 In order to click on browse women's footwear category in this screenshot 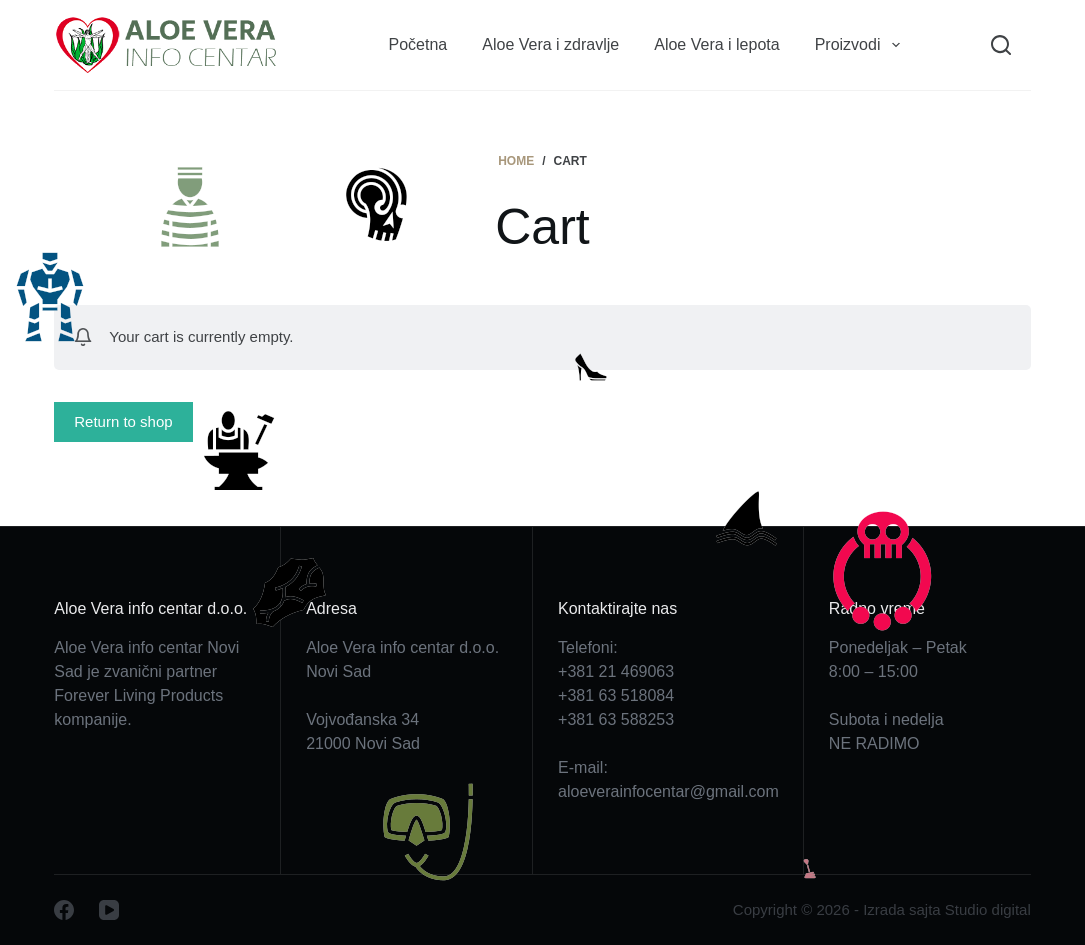, I will do `click(591, 367)`.